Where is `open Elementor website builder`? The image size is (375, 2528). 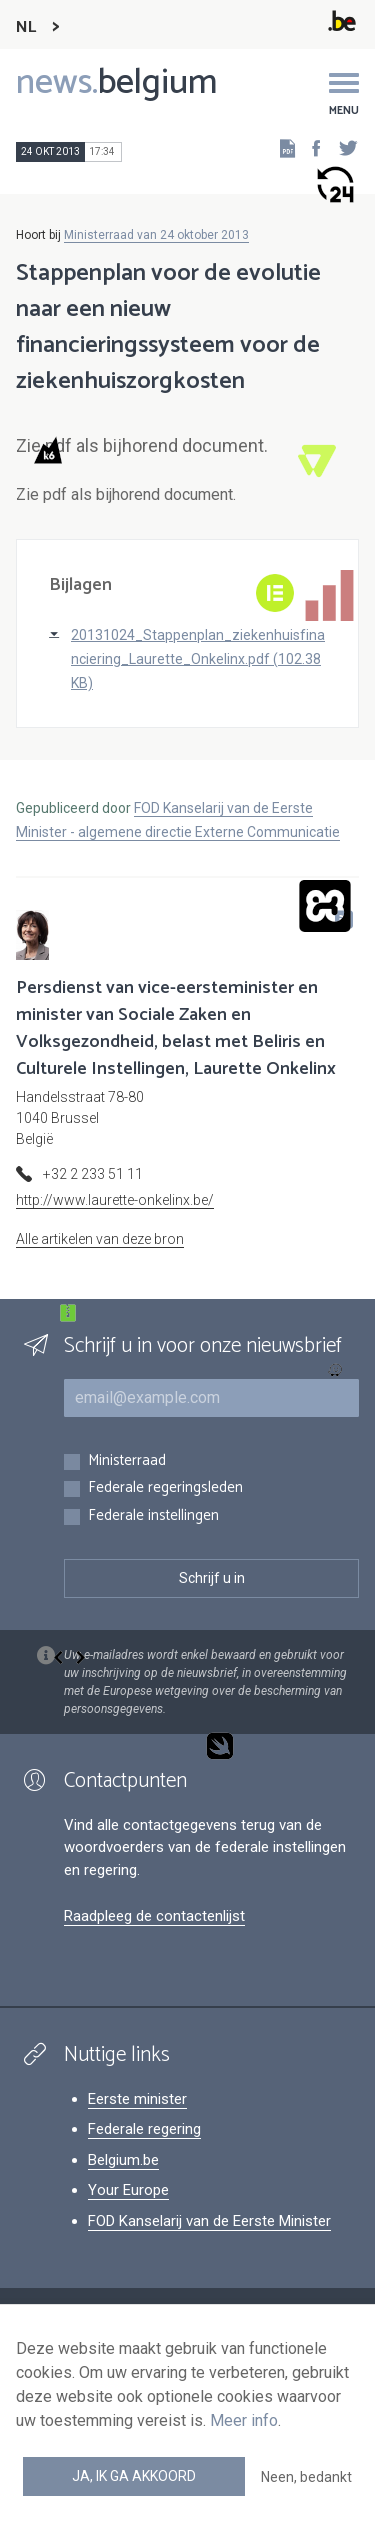 open Elementor website builder is located at coordinates (275, 593).